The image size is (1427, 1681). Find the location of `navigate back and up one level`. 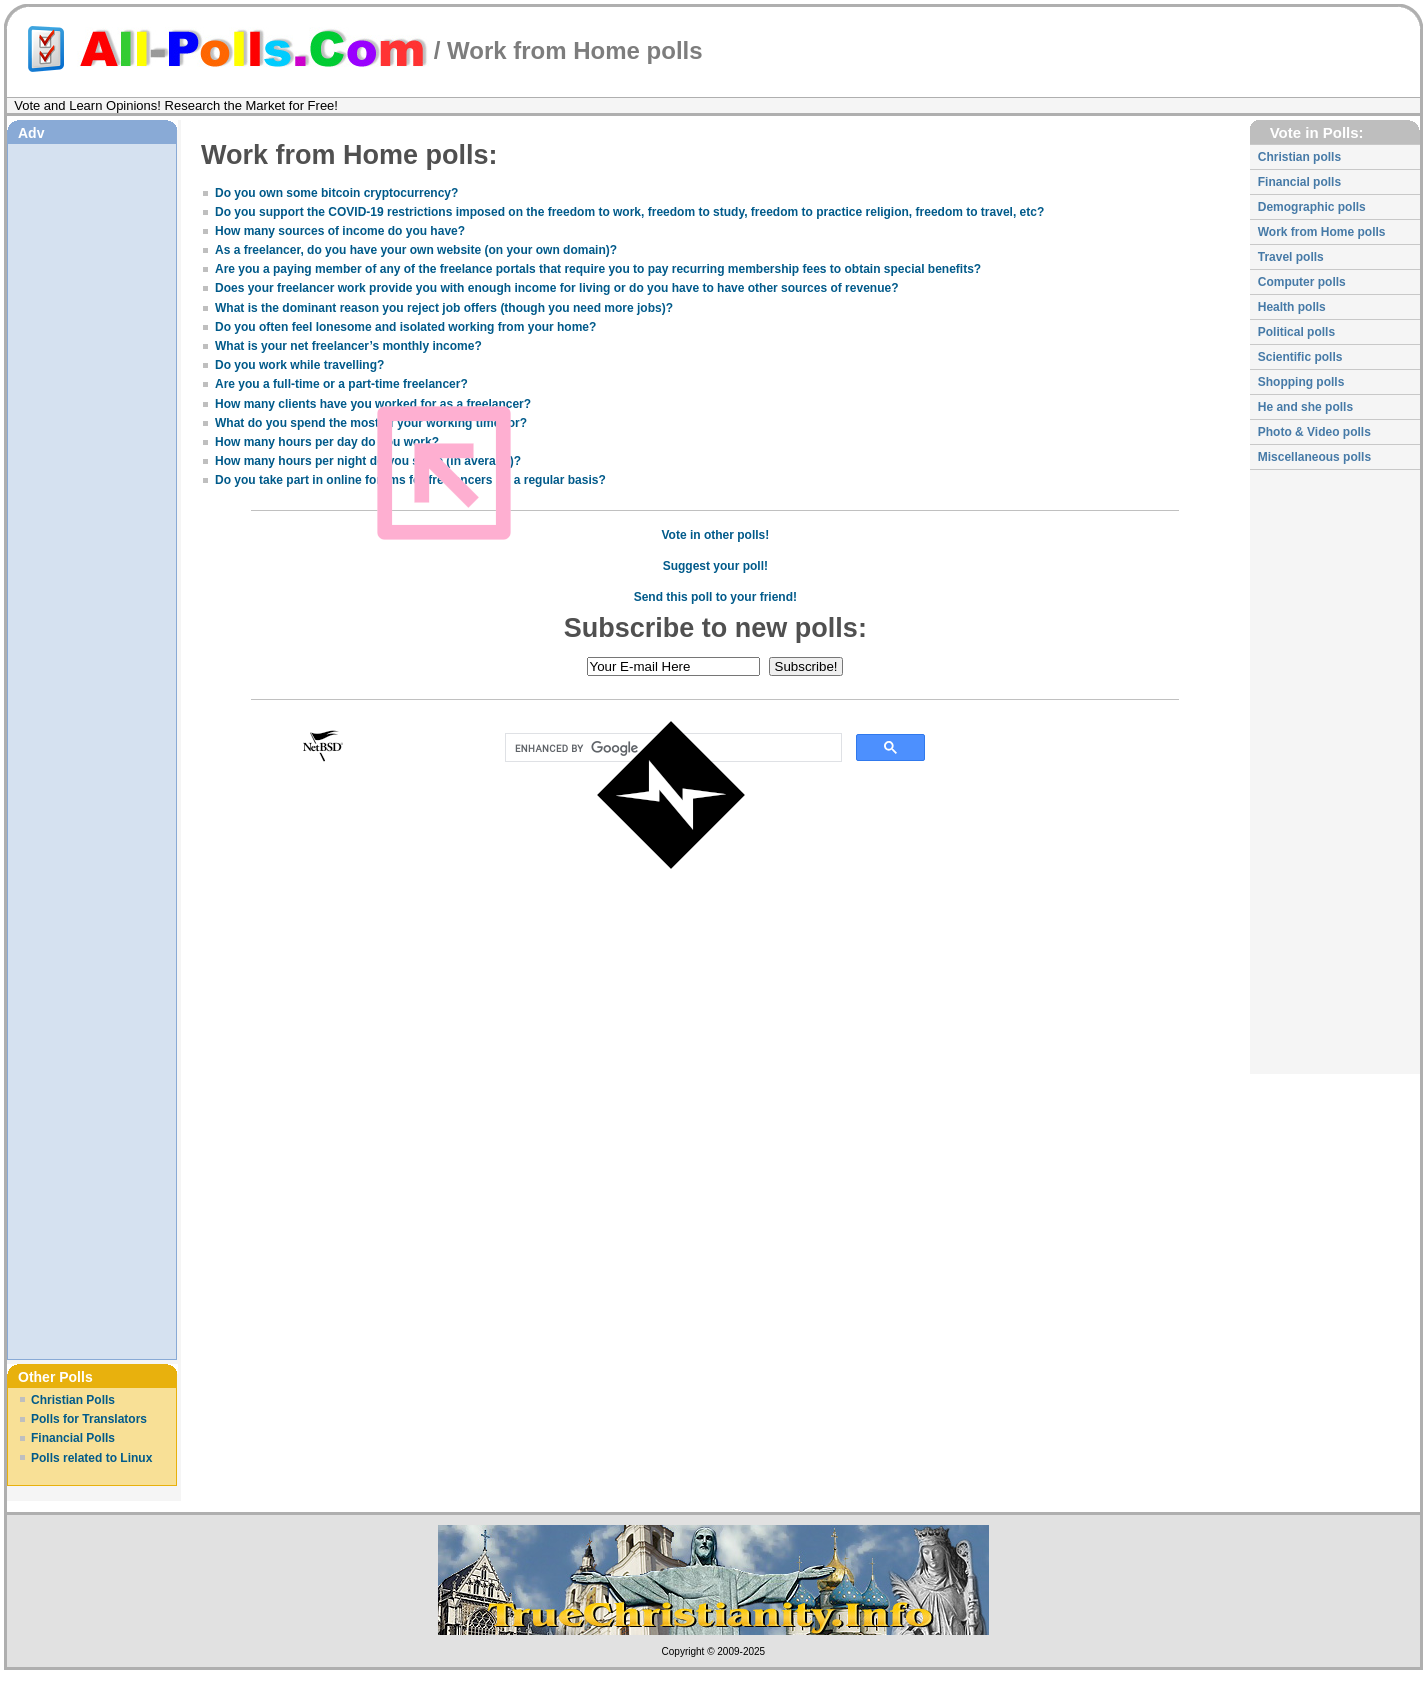

navigate back and up one level is located at coordinates (444, 473).